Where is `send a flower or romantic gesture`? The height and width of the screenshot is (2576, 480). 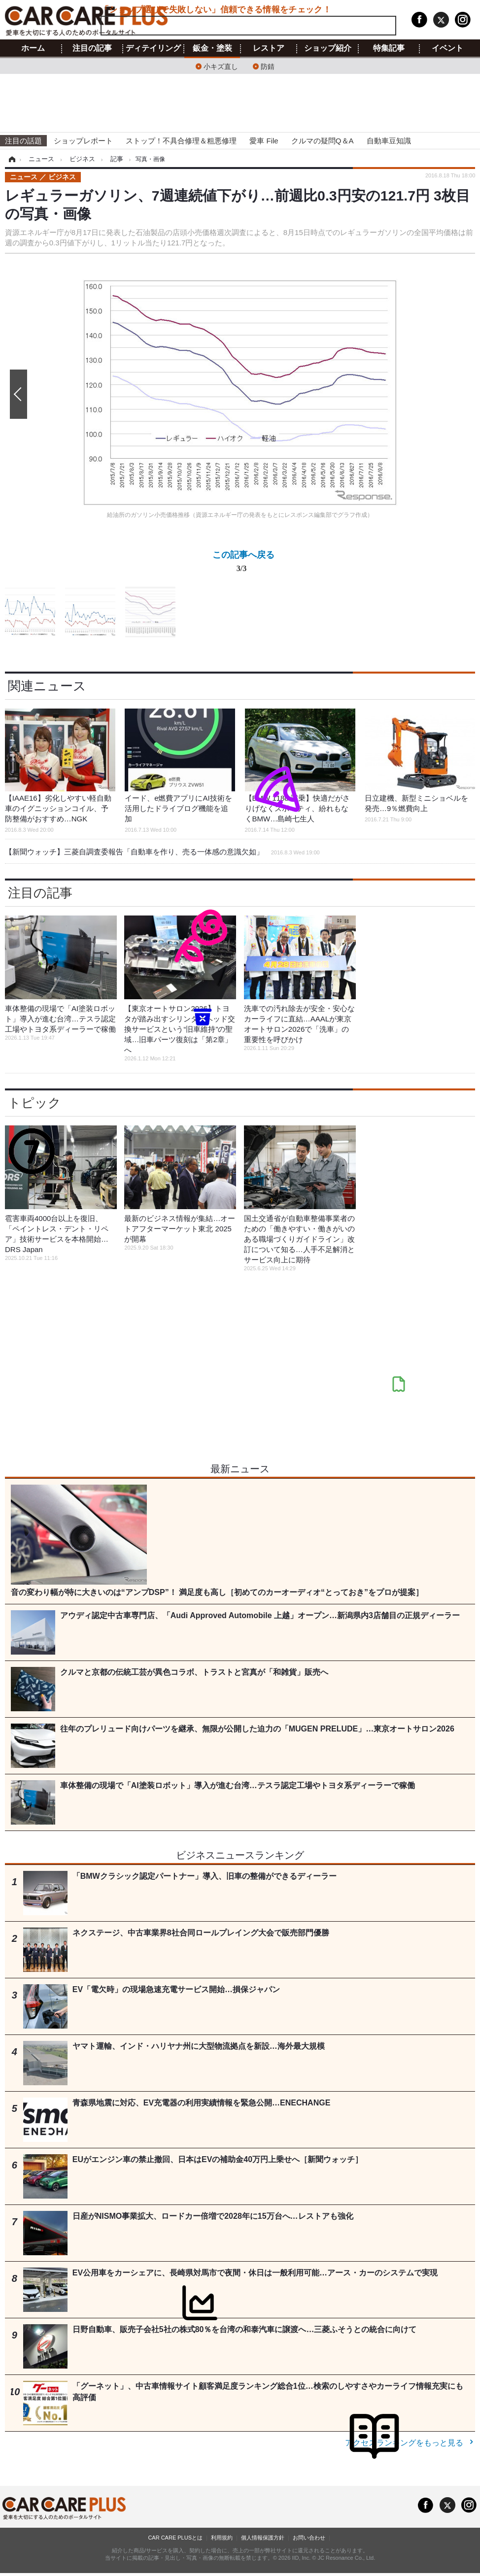
send a flower or romantic gesture is located at coordinates (201, 936).